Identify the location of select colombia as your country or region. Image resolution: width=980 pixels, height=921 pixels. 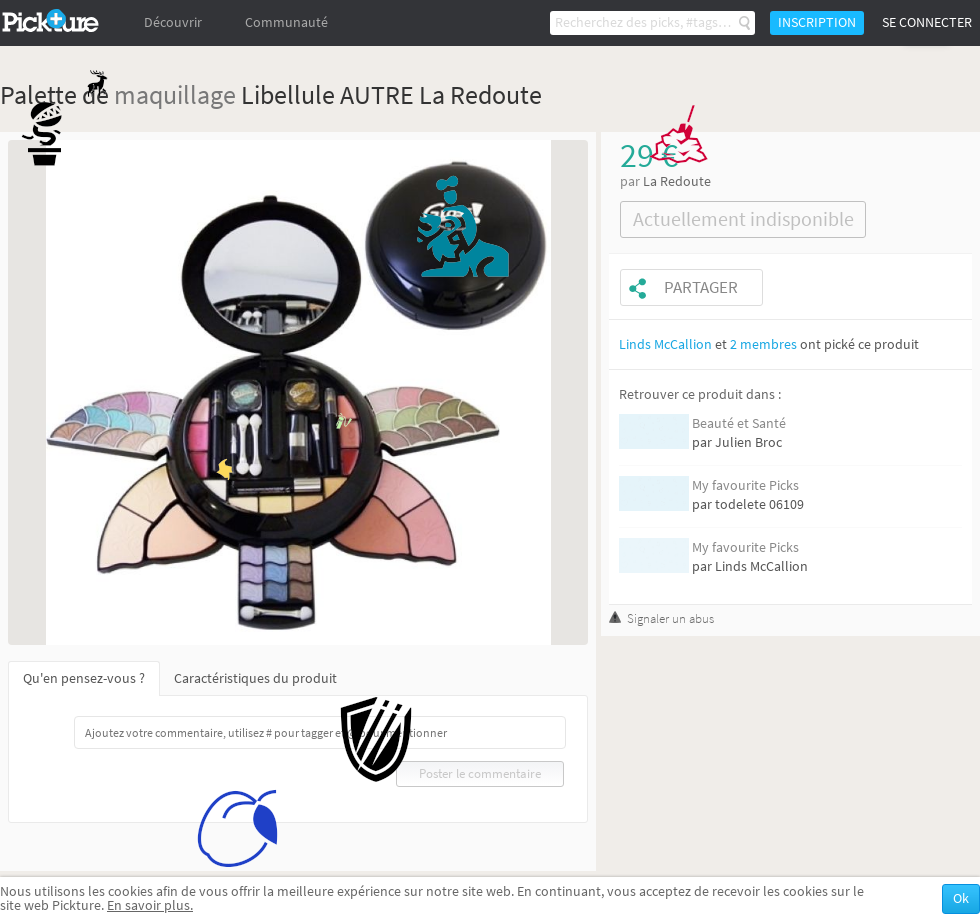
(224, 469).